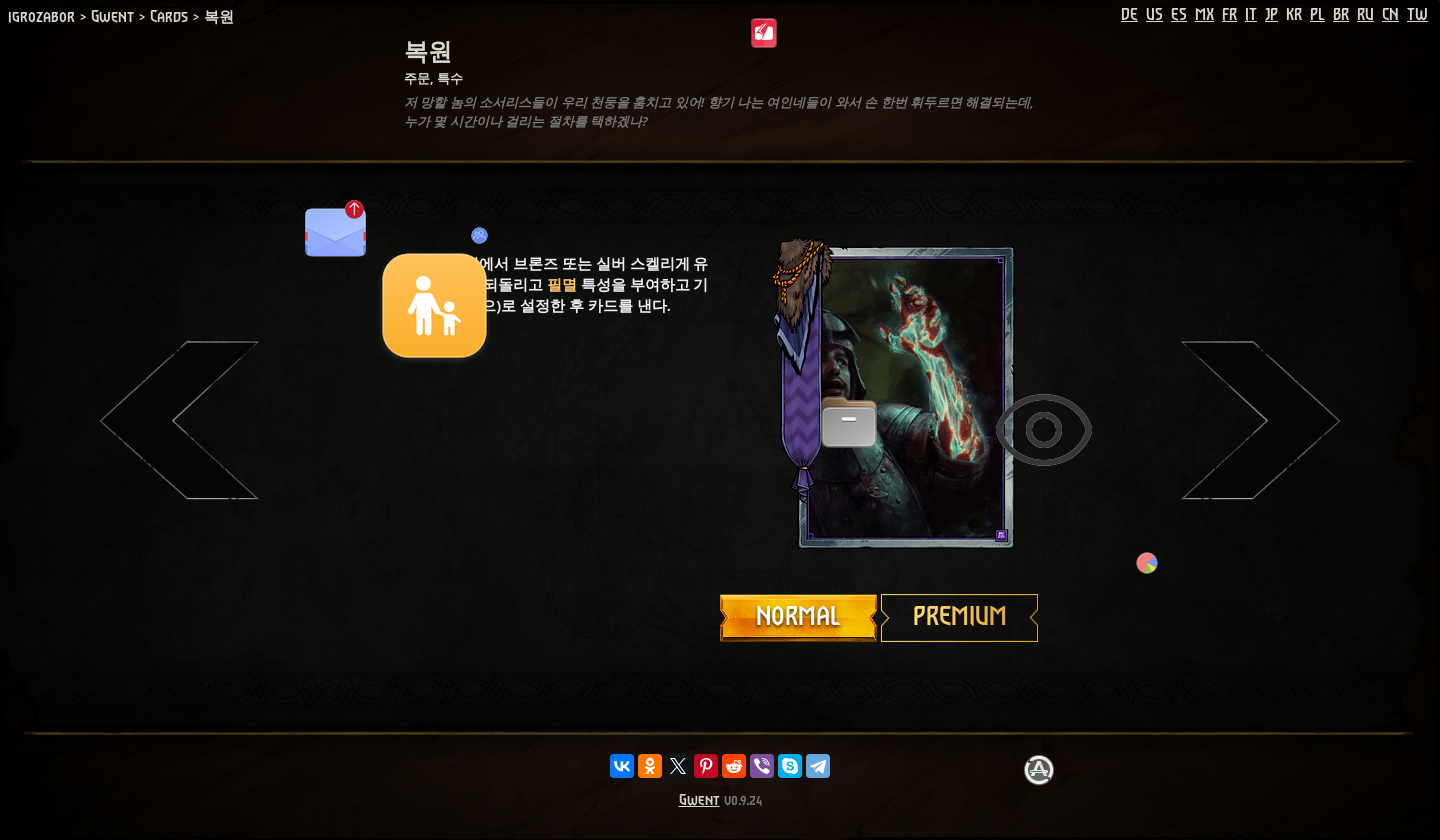 This screenshot has height=840, width=1440. I want to click on switch to a different user account, so click(479, 235).